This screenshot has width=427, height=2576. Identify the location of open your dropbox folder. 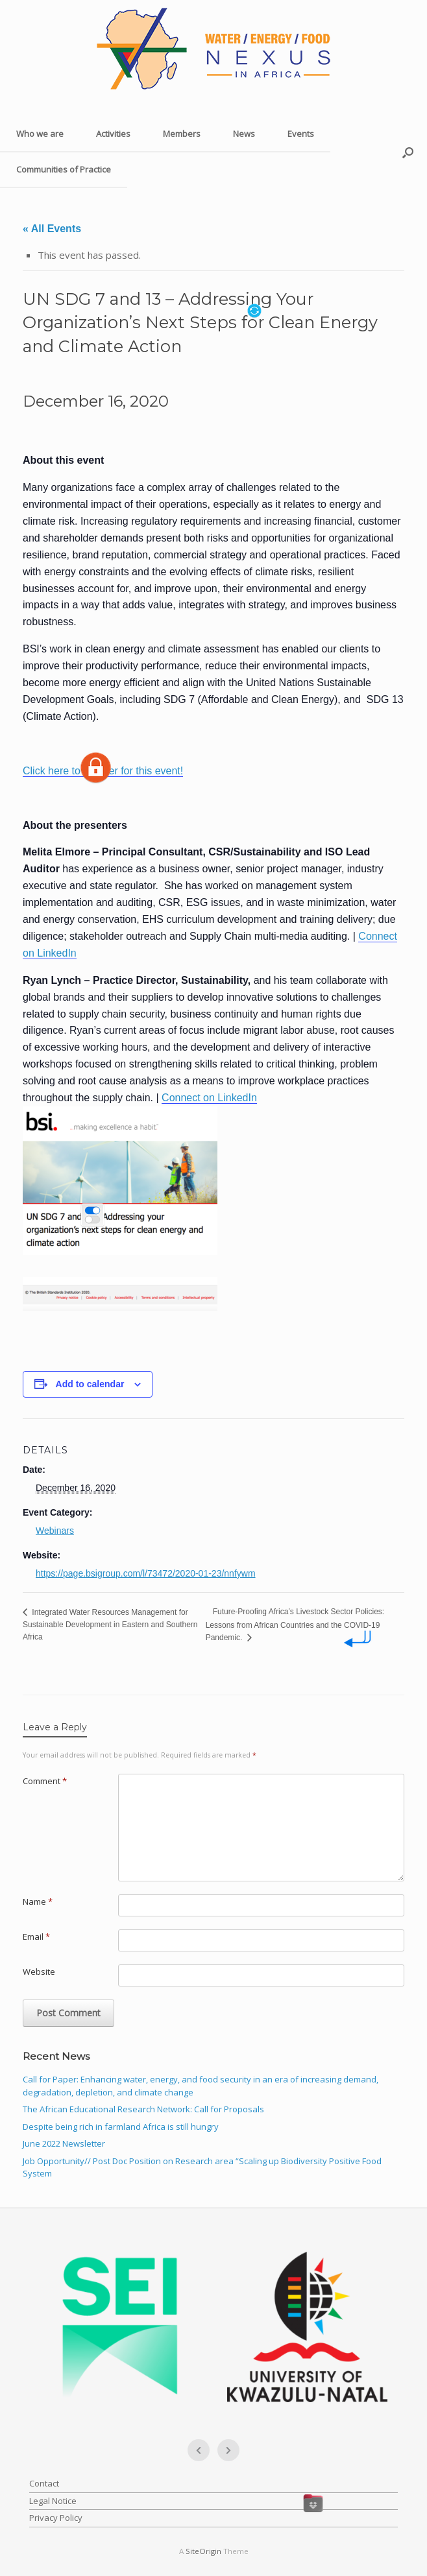
(313, 2503).